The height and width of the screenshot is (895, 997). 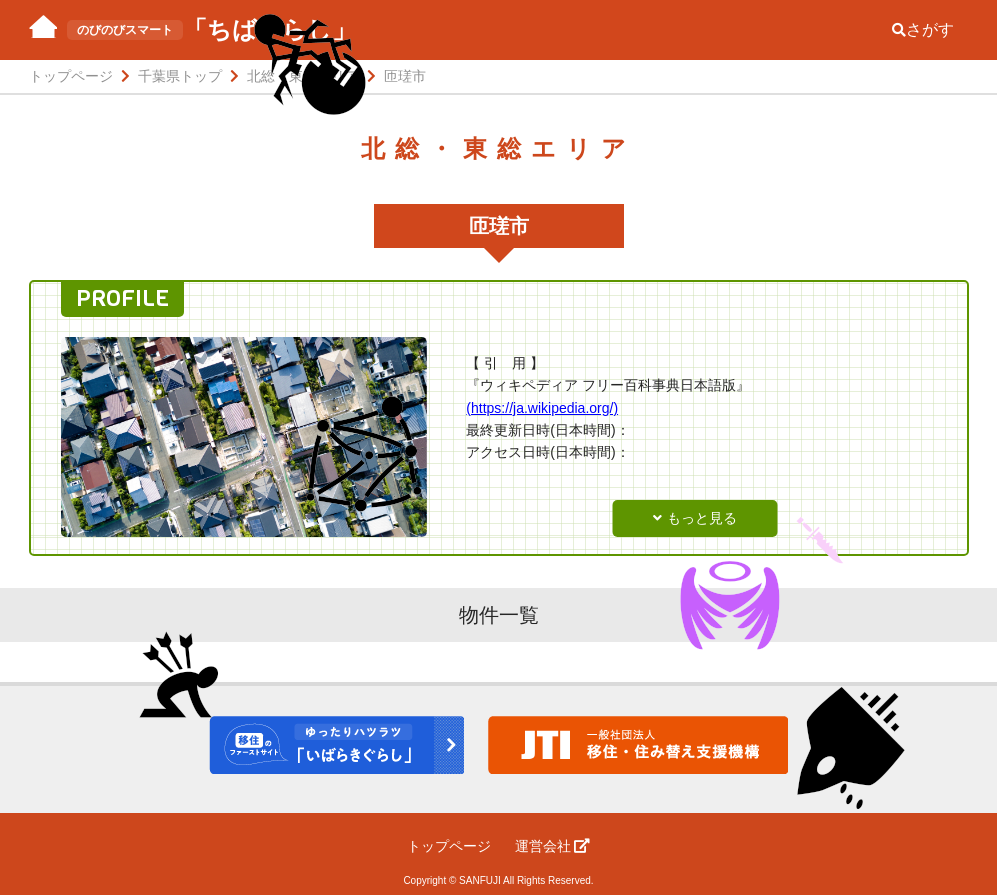 I want to click on equip a knife or melee weapon, so click(x=820, y=540).